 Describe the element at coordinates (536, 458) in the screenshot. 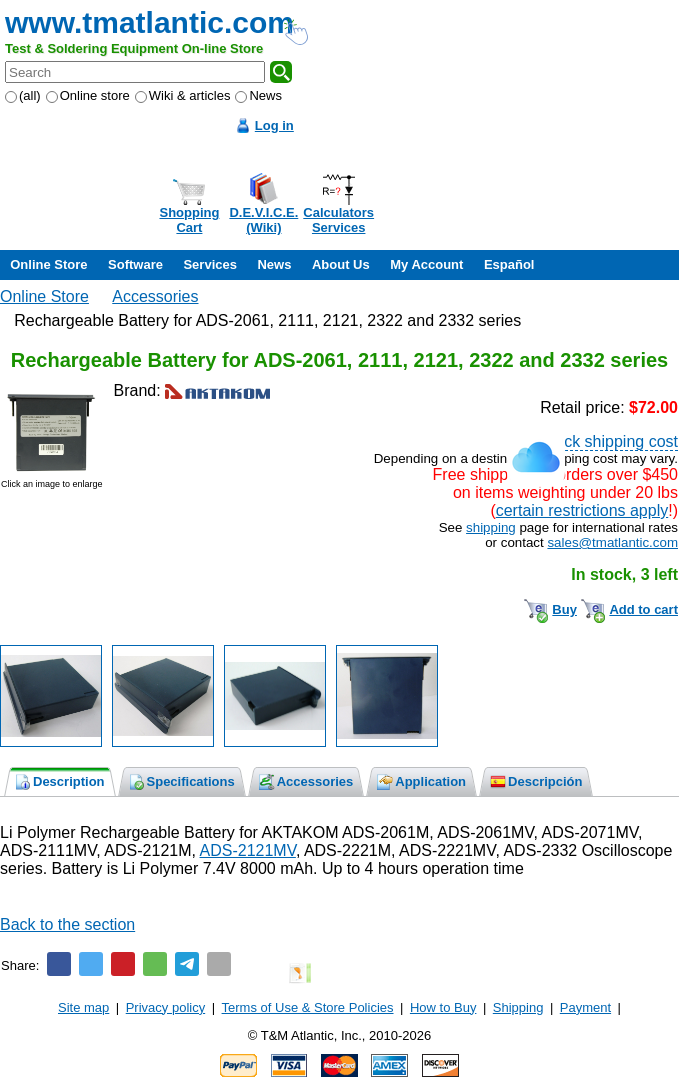

I see `open iCloud+ settings and subscription management` at that location.